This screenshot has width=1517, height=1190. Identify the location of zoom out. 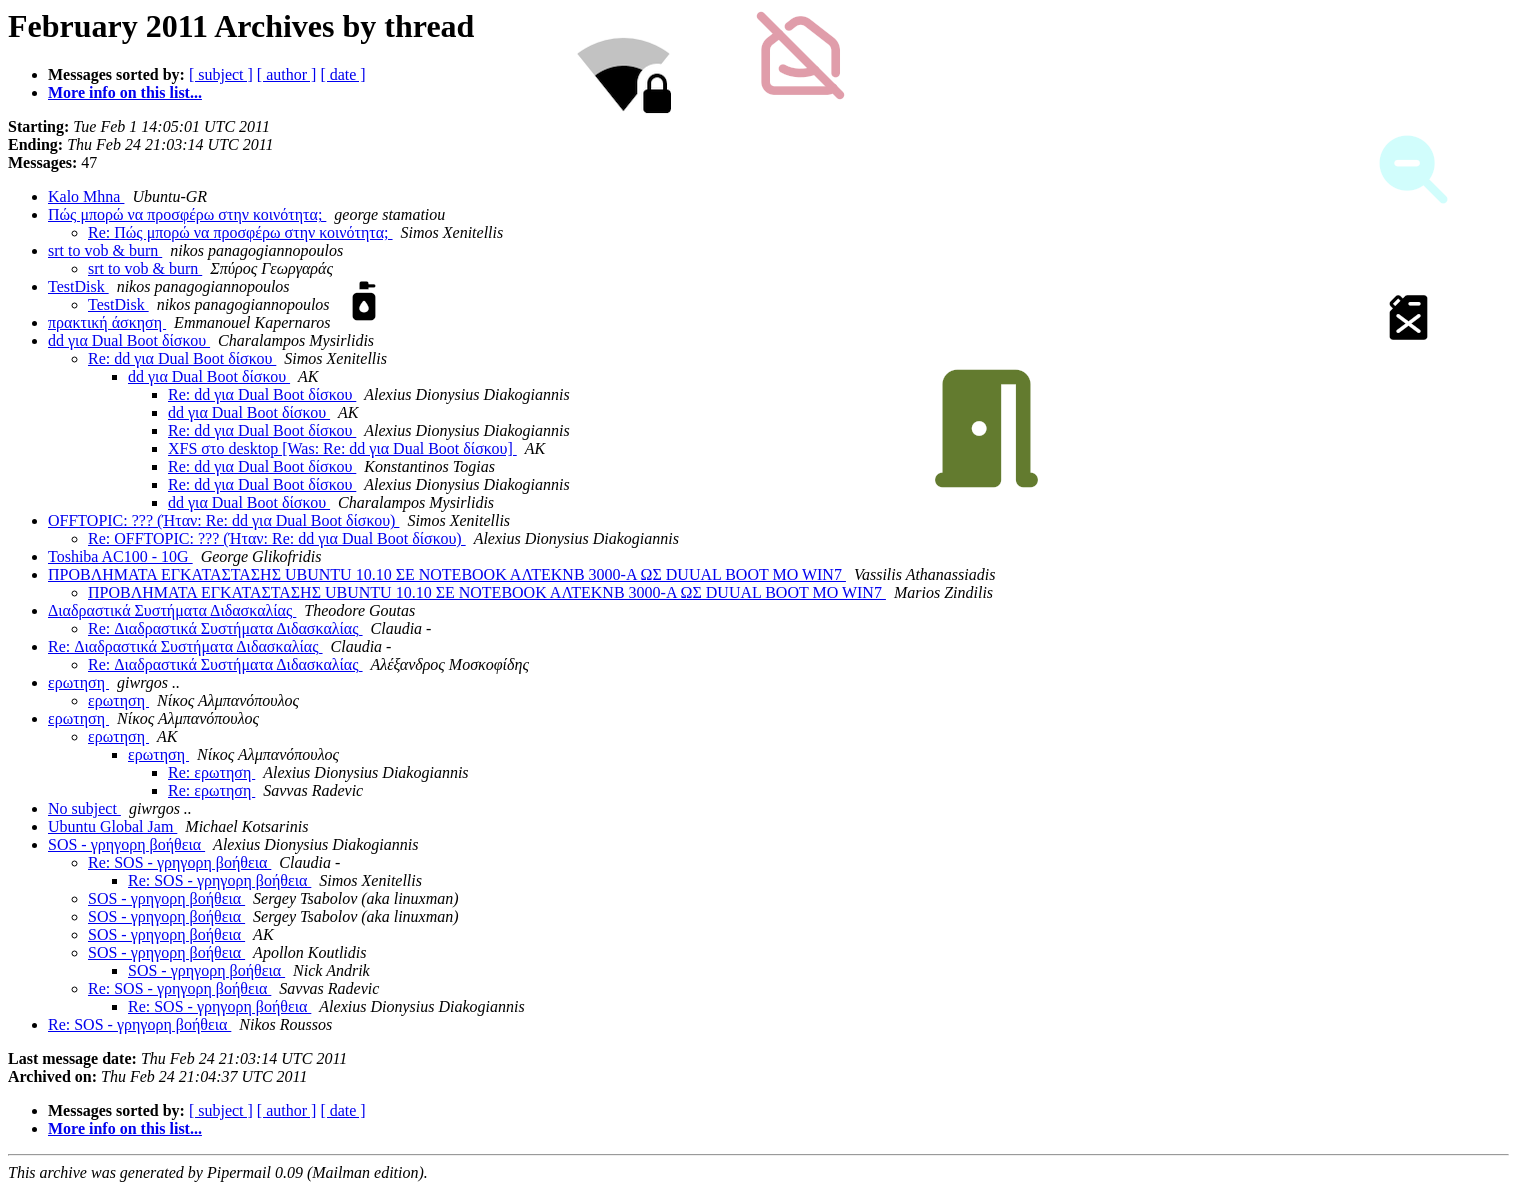
(1413, 169).